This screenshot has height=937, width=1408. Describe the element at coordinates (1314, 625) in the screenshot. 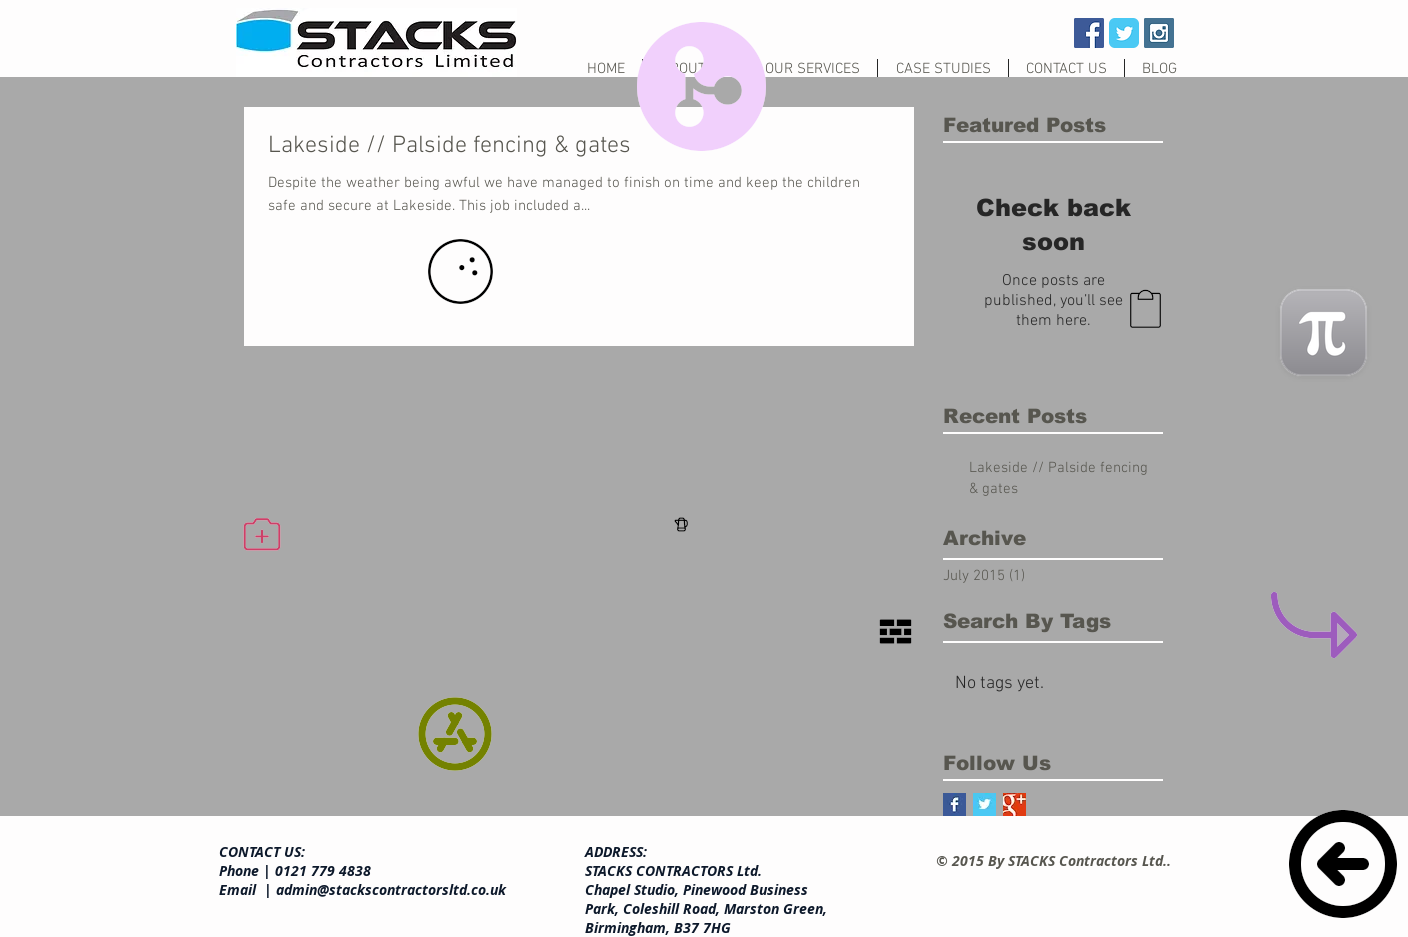

I see `reply to a message or comment` at that location.